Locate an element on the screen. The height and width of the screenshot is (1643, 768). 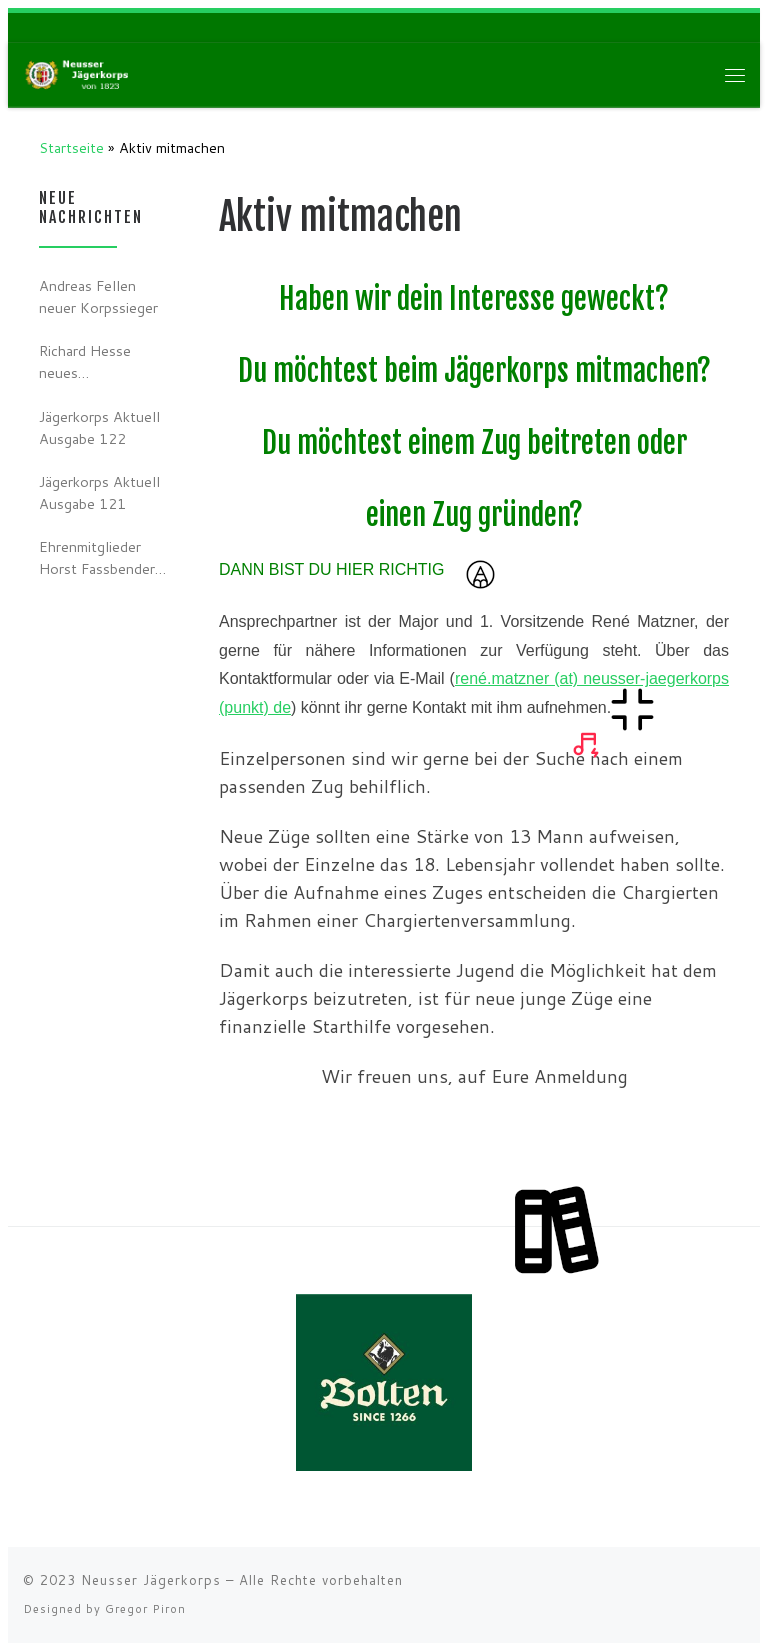
quick download or flash access to music is located at coordinates (586, 744).